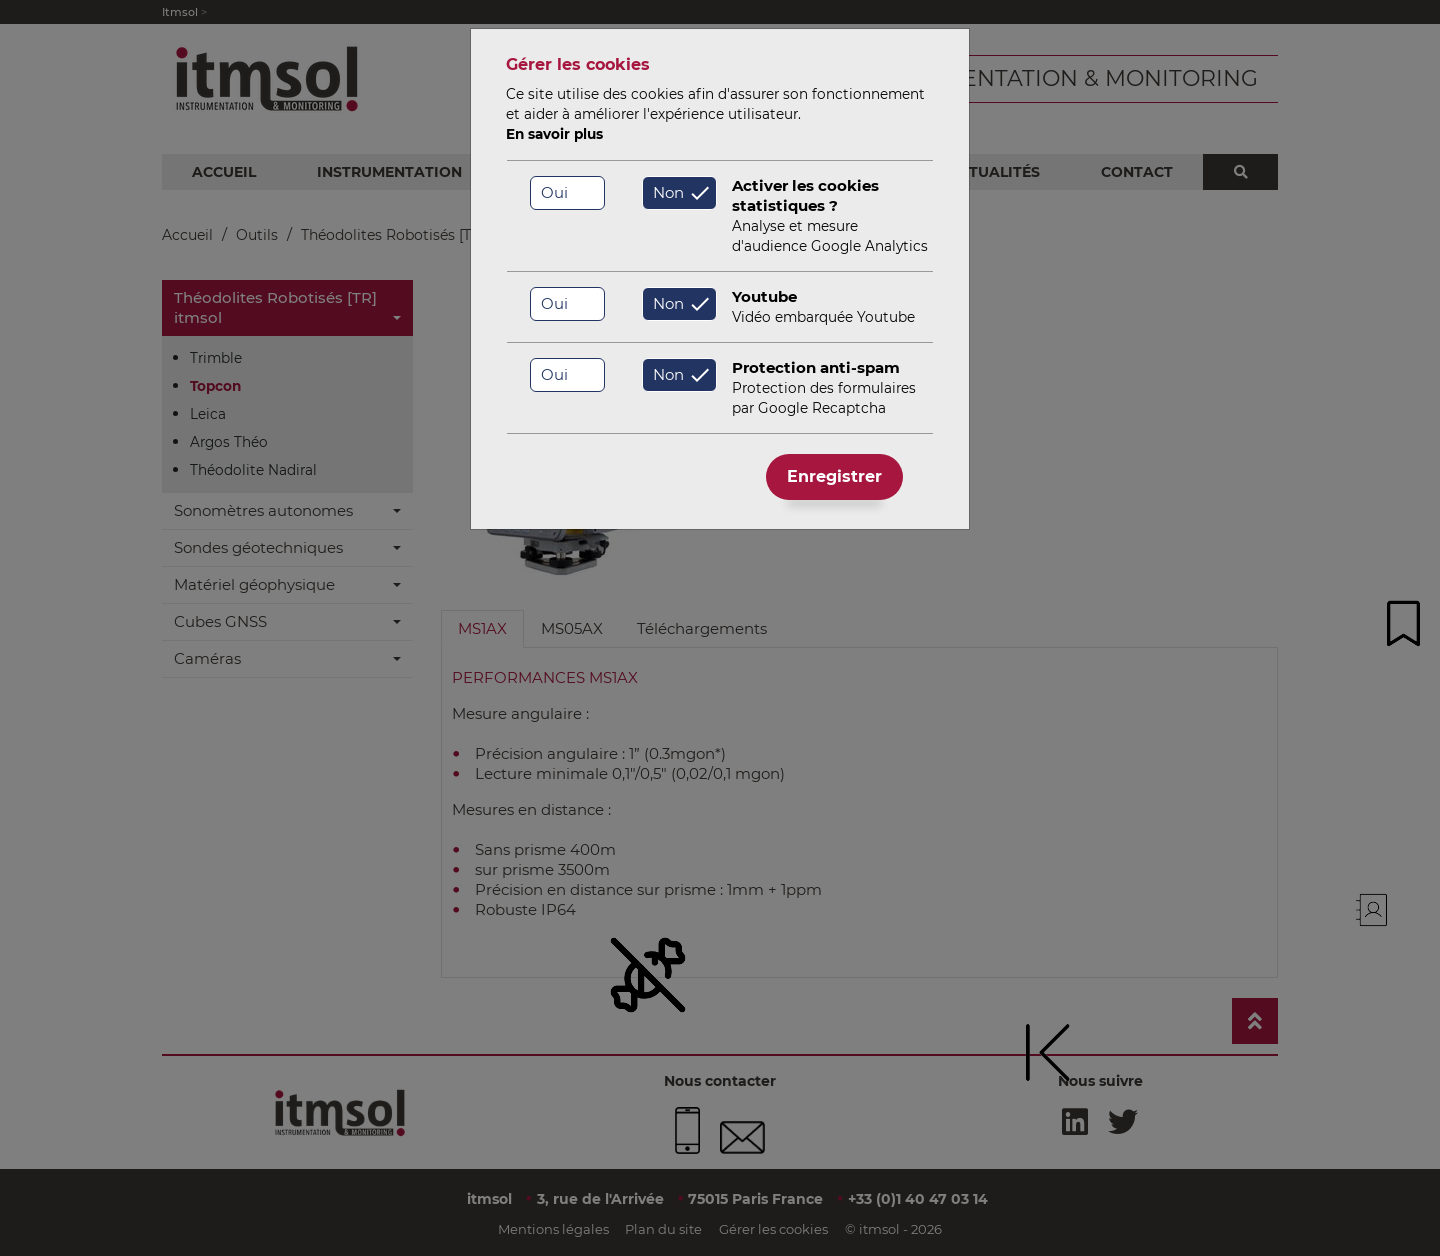 The image size is (1440, 1256). I want to click on open your contacts or address book, so click(1372, 910).